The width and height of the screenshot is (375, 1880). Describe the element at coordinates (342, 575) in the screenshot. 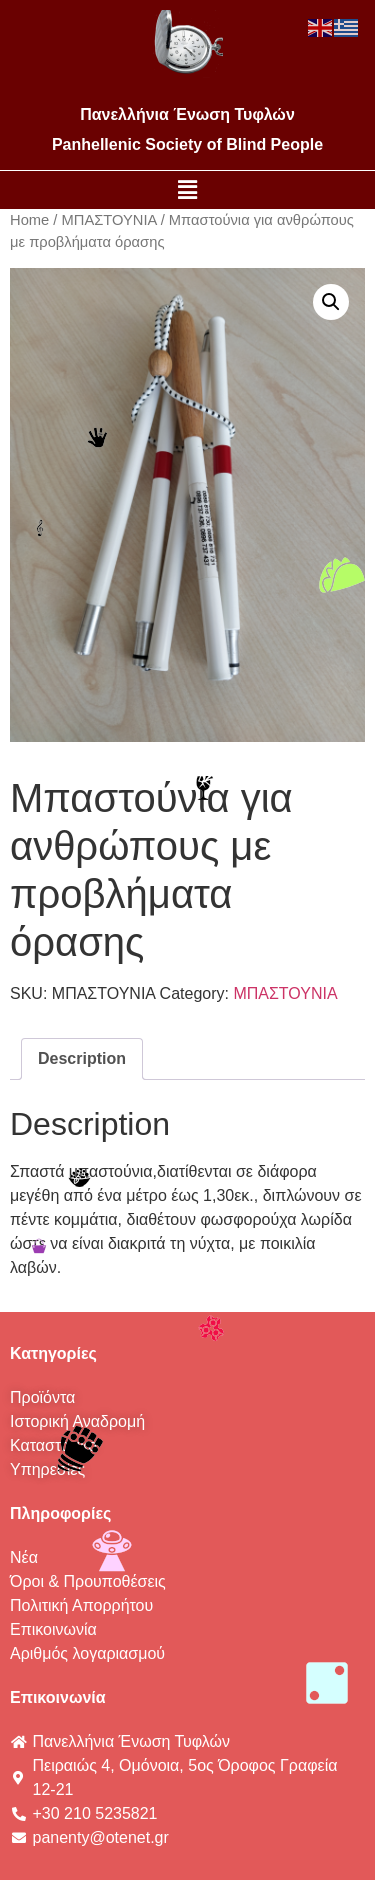

I see `browse mexican food options` at that location.